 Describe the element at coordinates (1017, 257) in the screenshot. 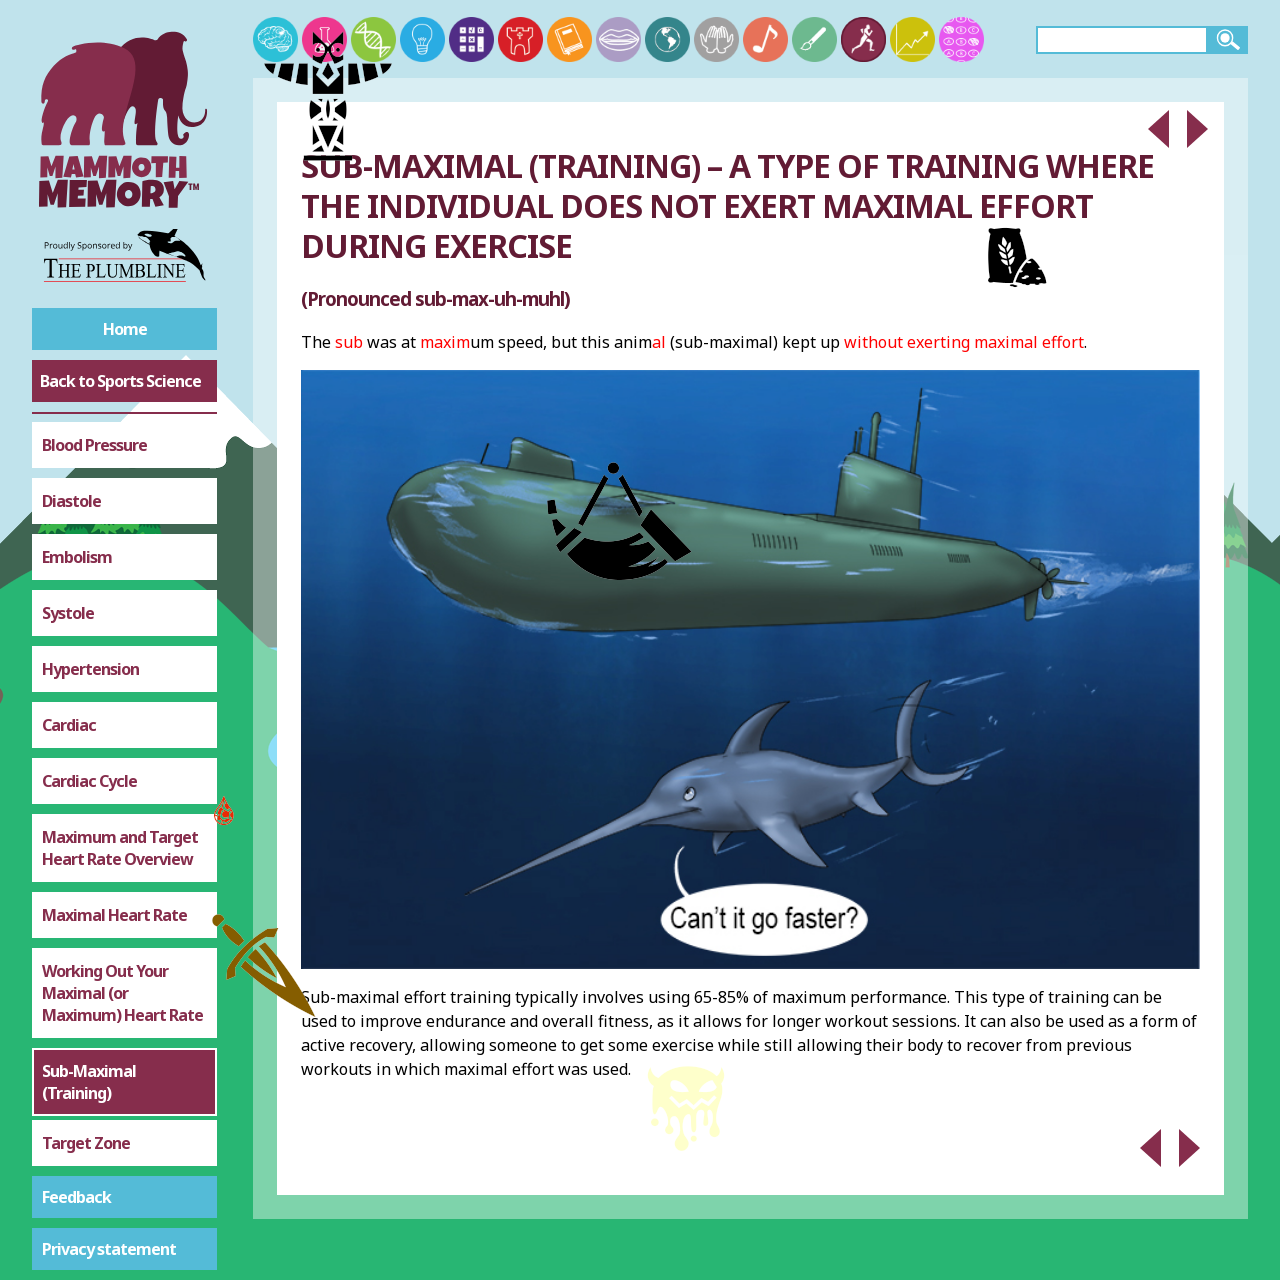

I see `indicates grain or wheat ingredient` at that location.